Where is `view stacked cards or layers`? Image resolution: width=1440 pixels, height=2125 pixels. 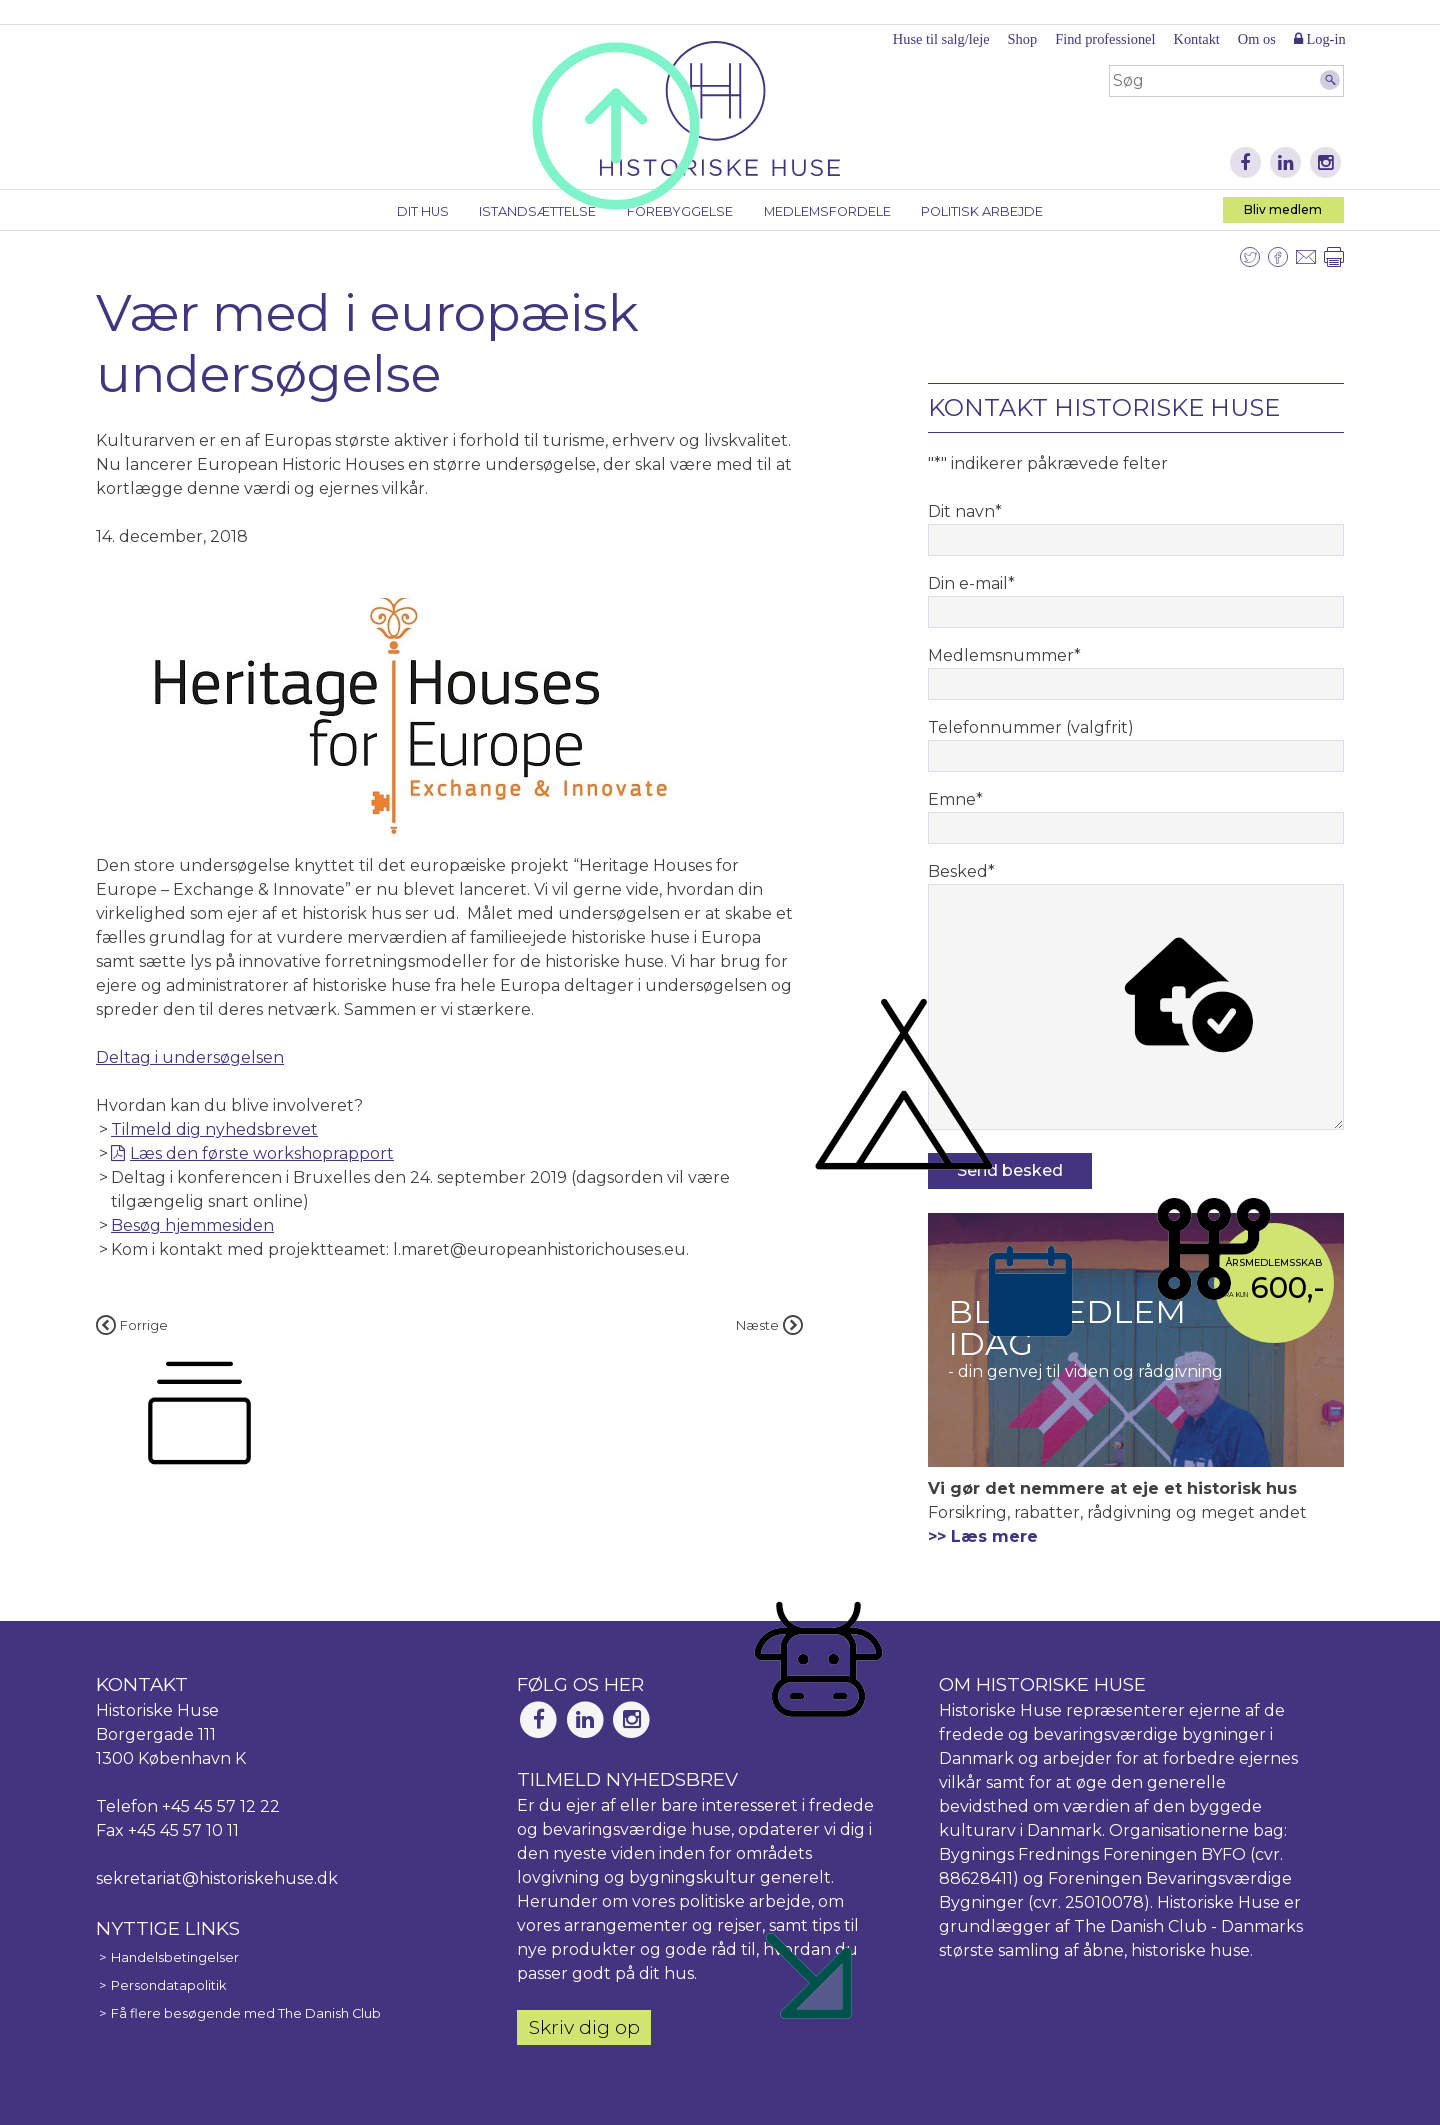
view stacked cards or layers is located at coordinates (199, 1417).